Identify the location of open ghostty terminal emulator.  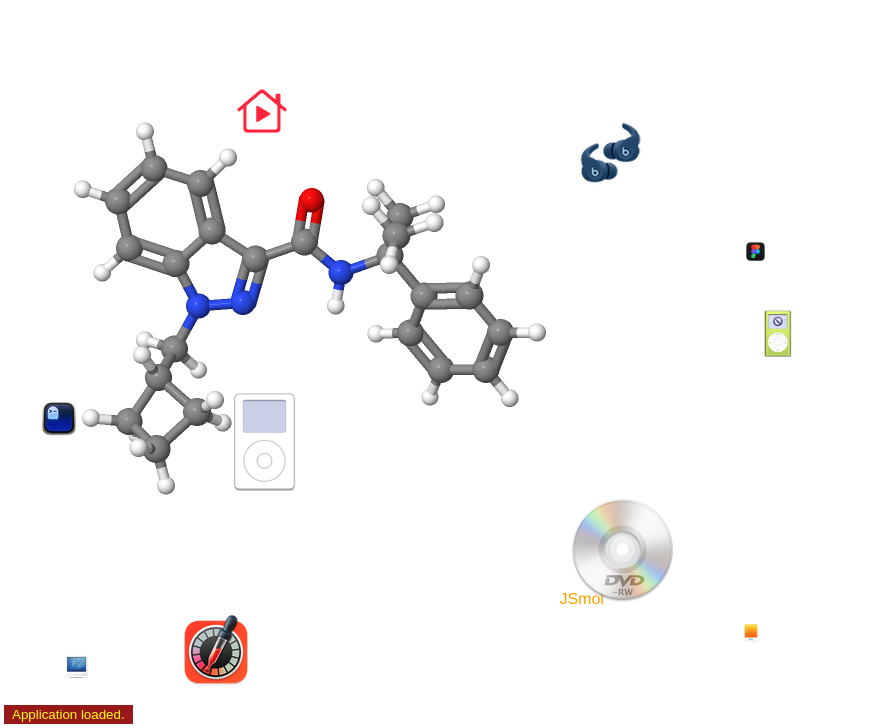
(59, 418).